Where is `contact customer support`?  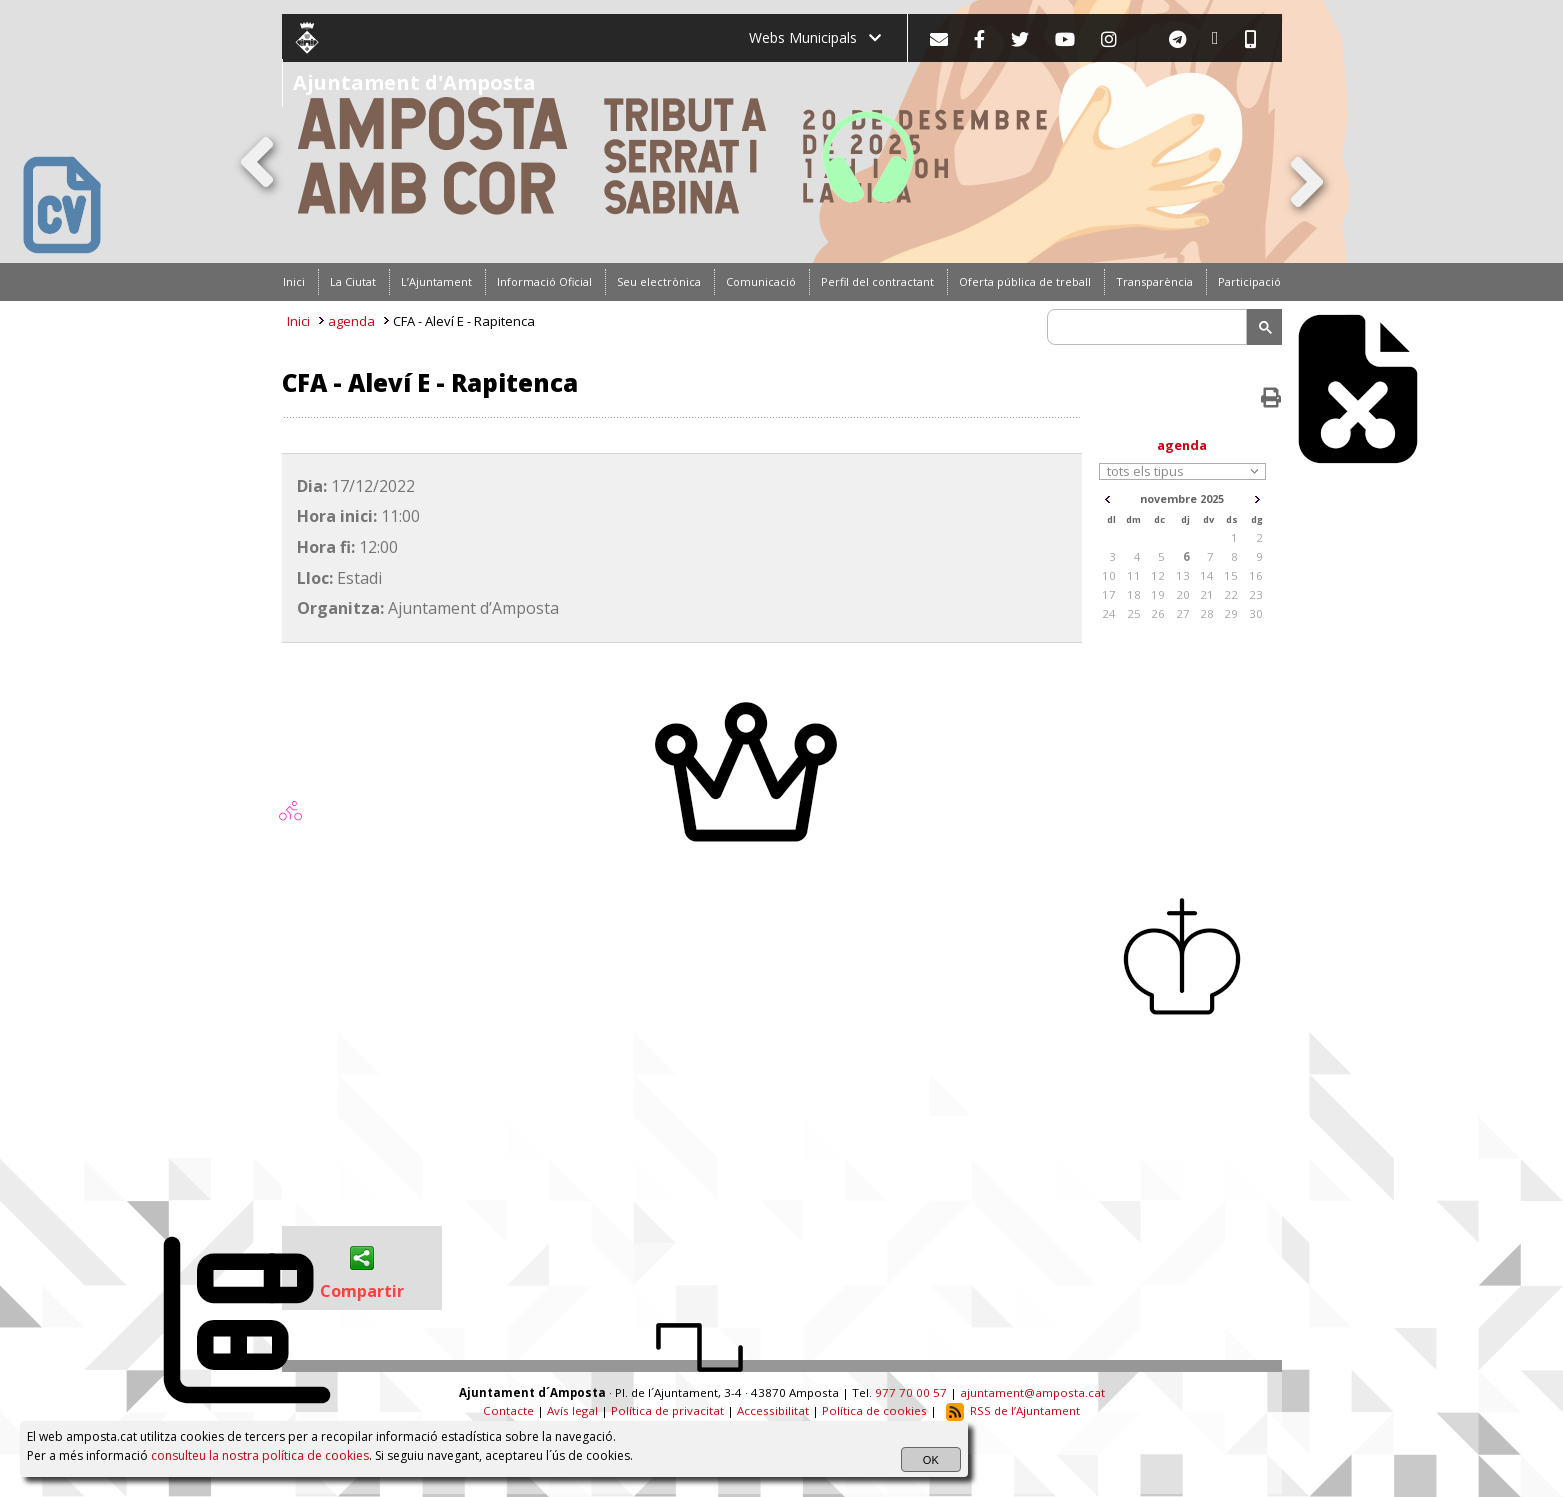
contact customer support is located at coordinates (868, 157).